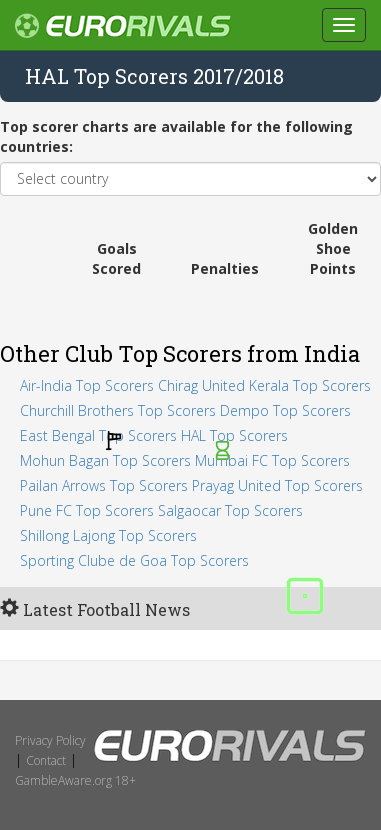 The width and height of the screenshot is (381, 830). What do you see at coordinates (114, 440) in the screenshot?
I see `view current wind conditions` at bounding box center [114, 440].